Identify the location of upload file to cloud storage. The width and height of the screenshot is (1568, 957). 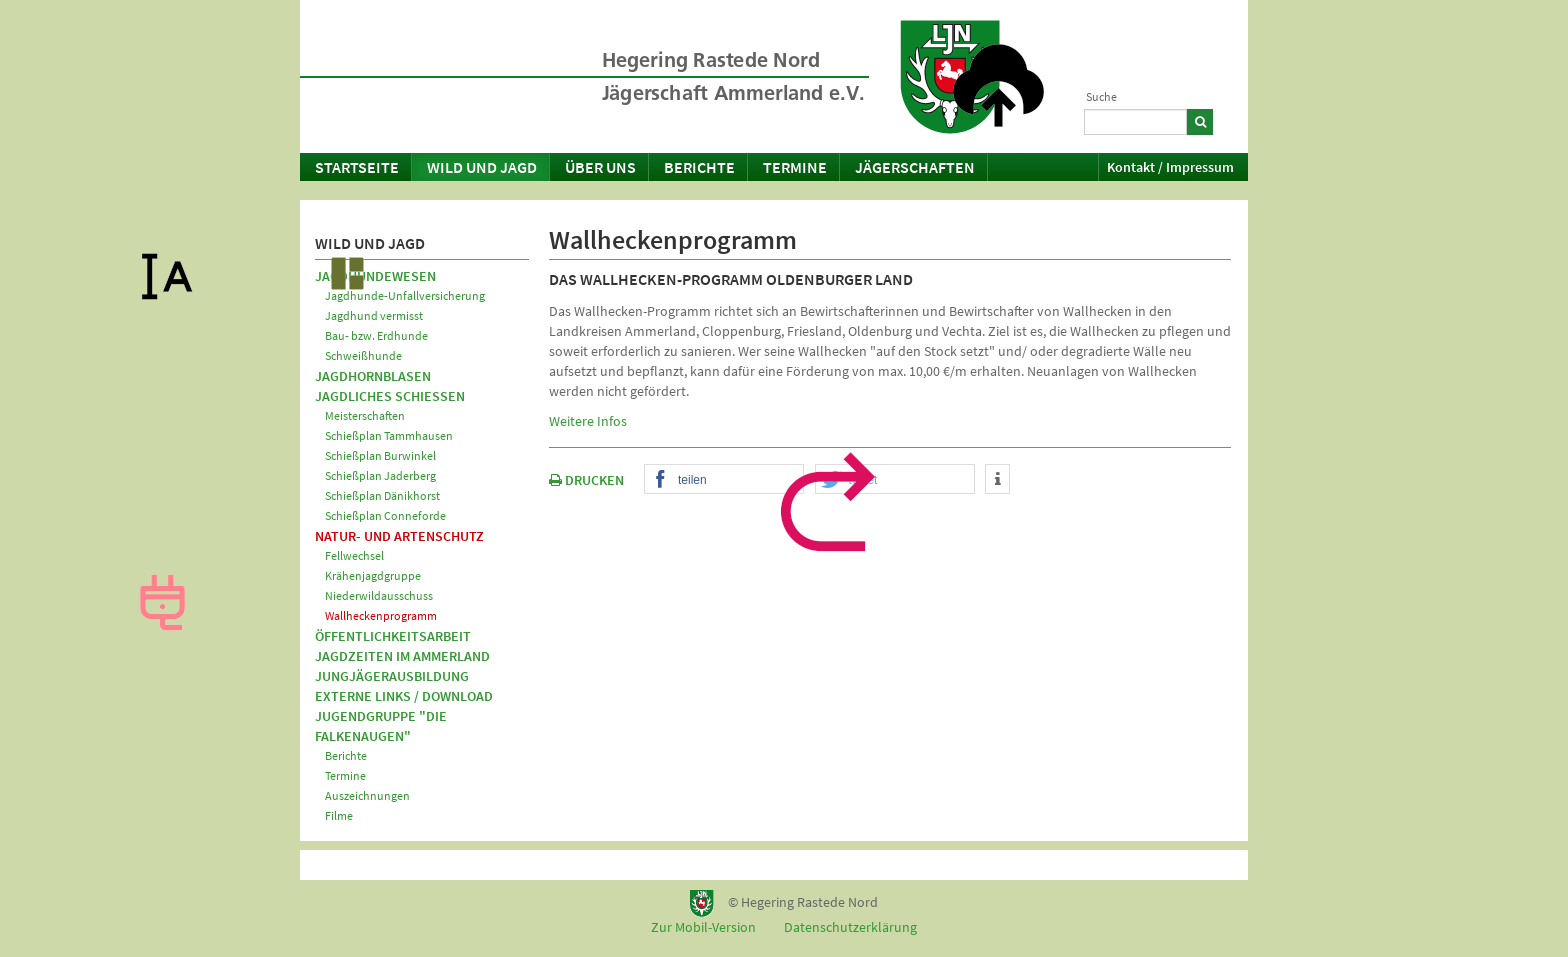
(998, 85).